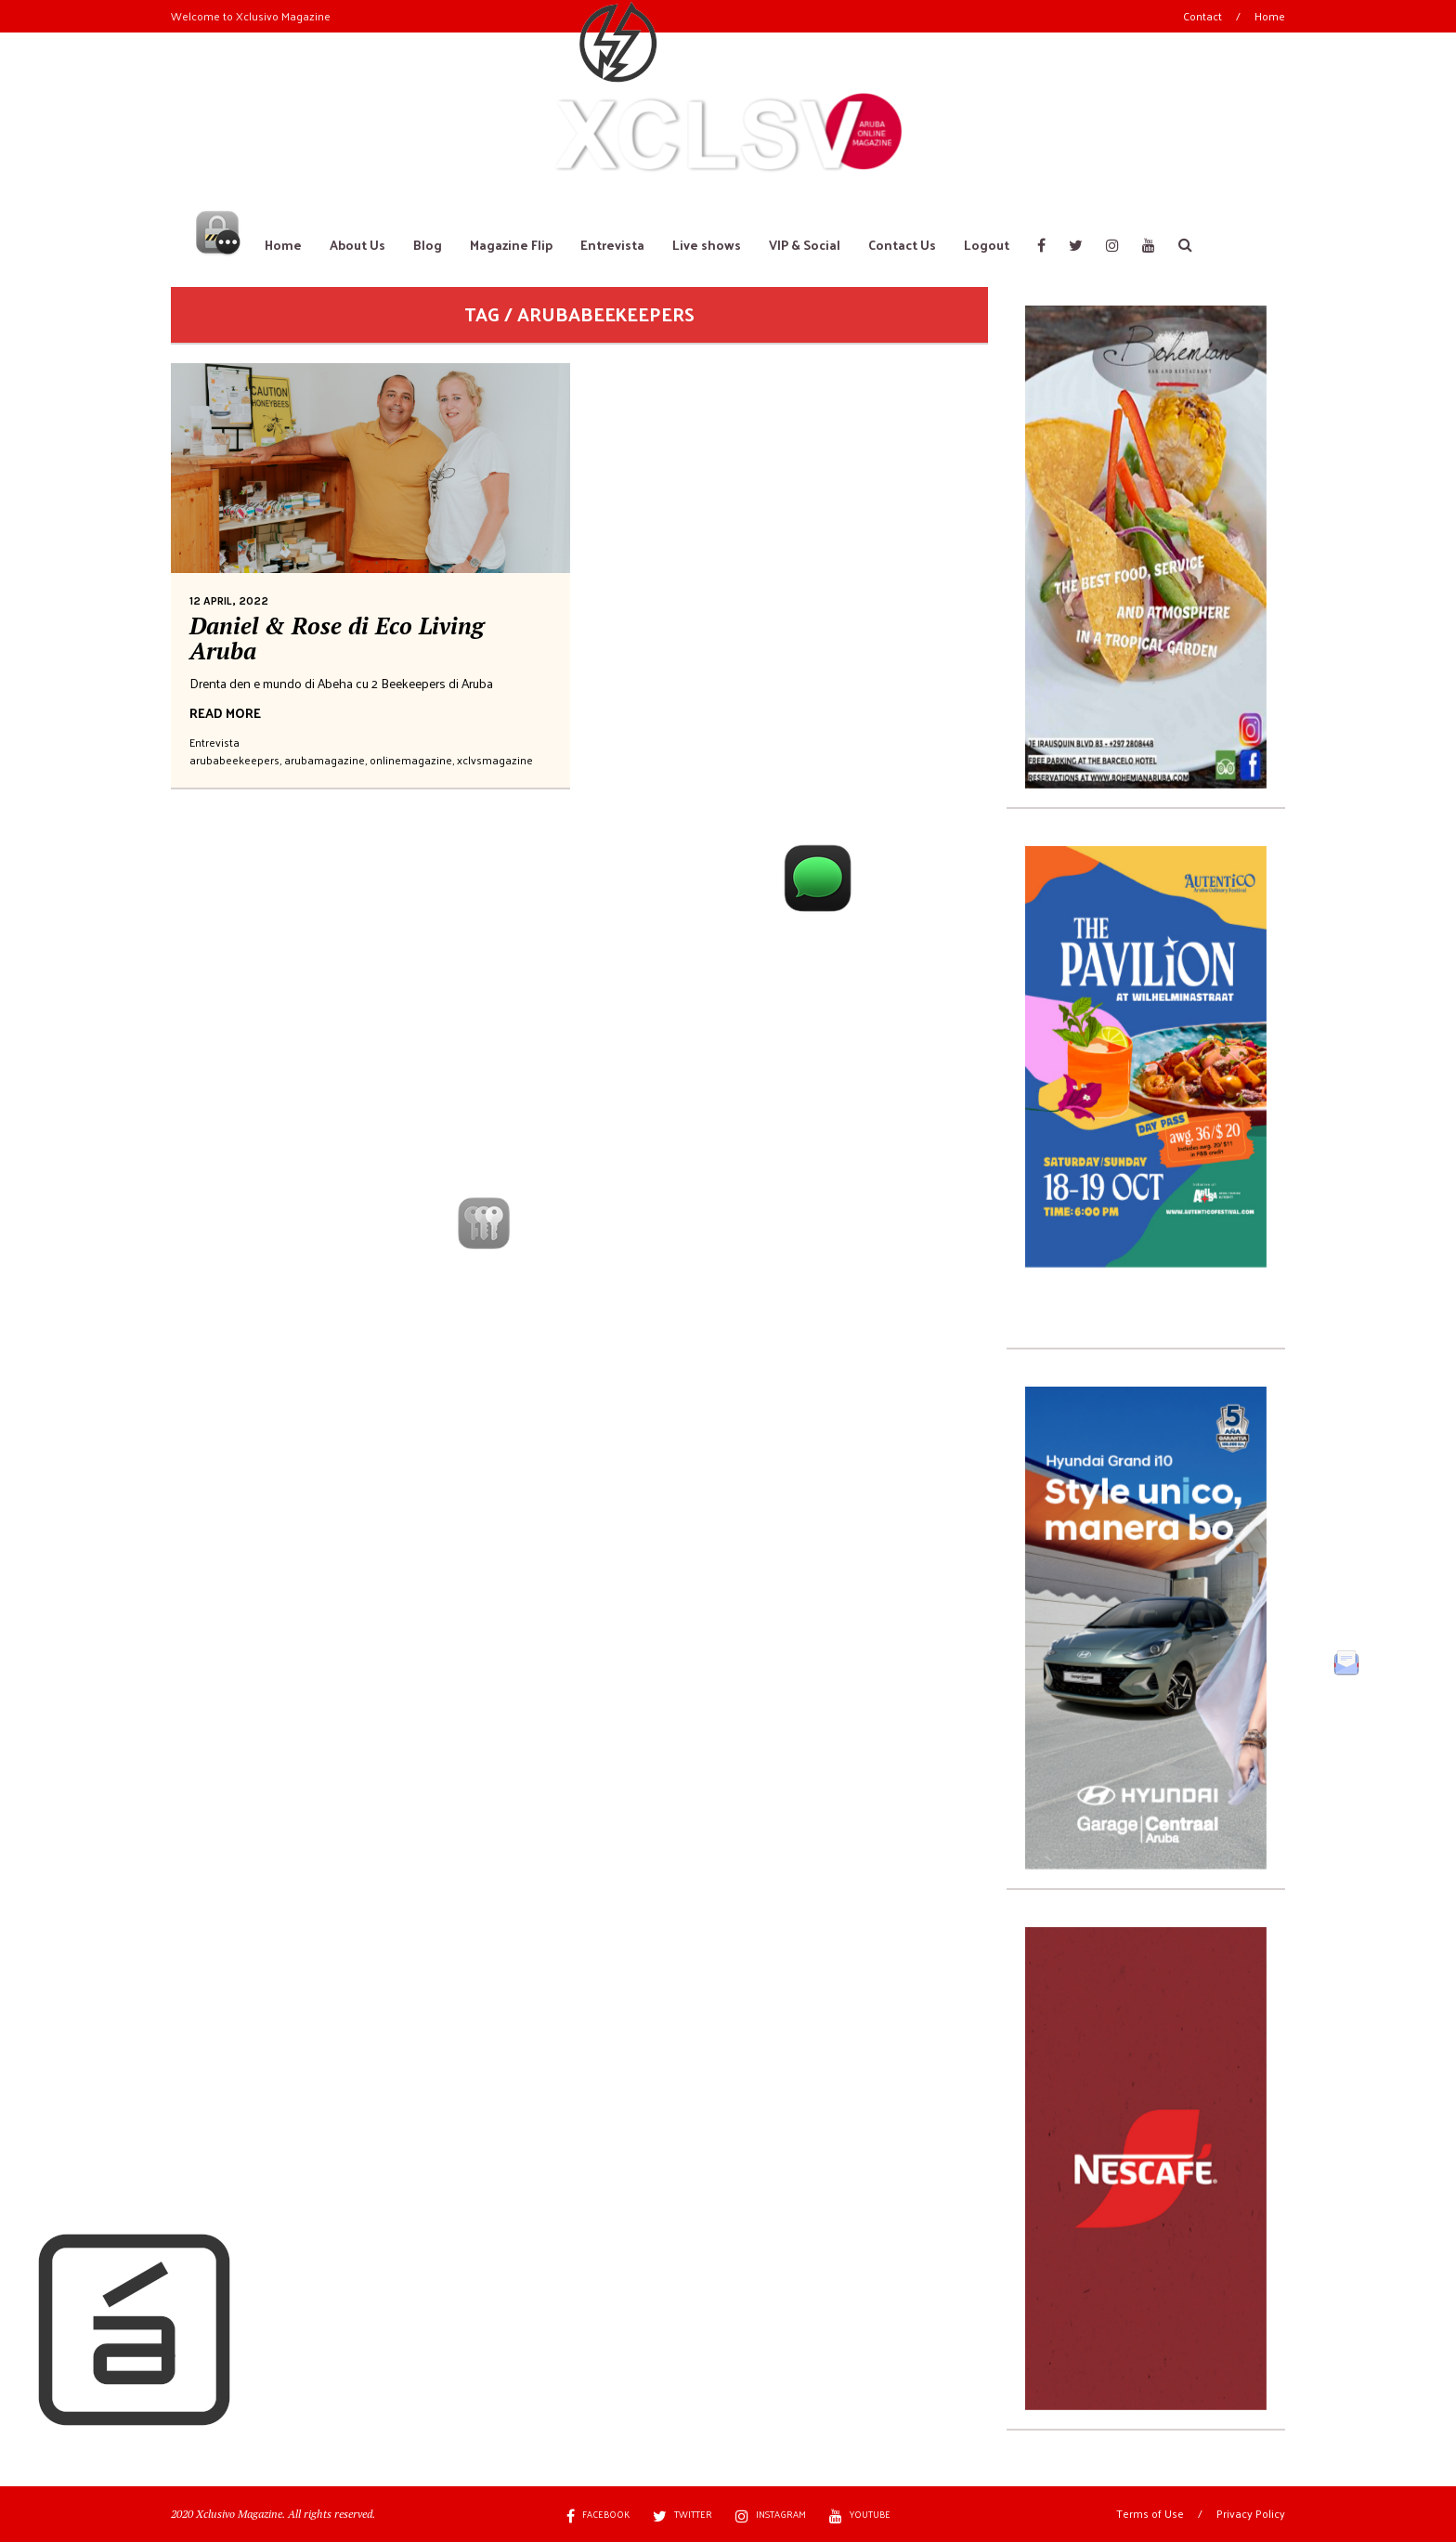 This screenshot has width=1456, height=2542. Describe the element at coordinates (618, 43) in the screenshot. I see `access thunderbolt port settings` at that location.